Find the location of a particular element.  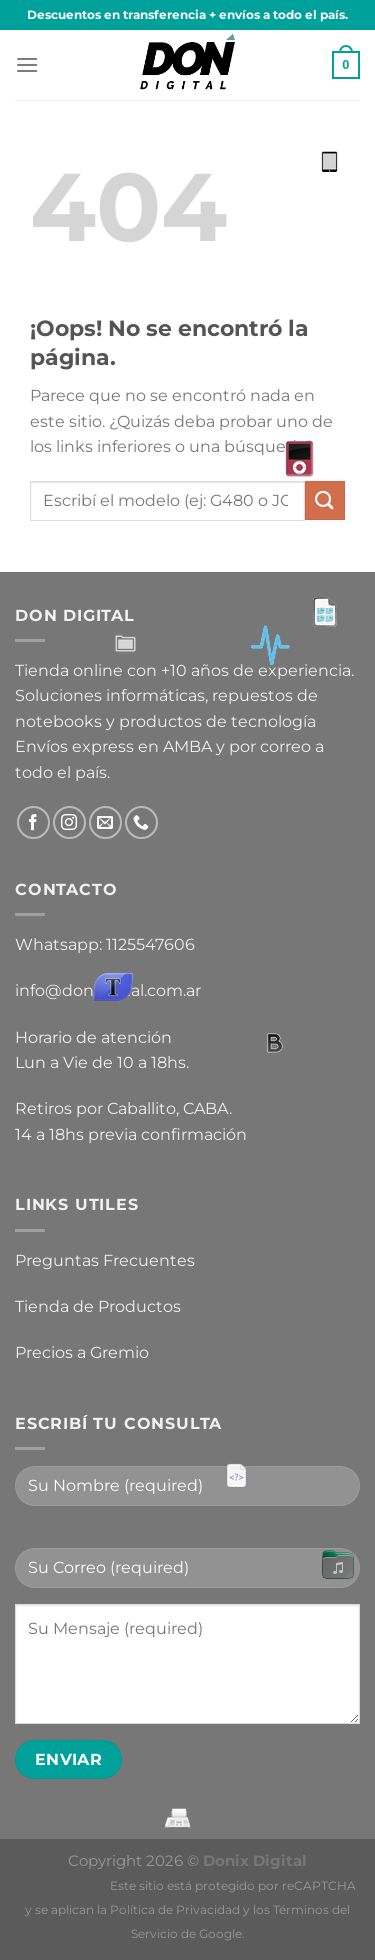

send or receive a fax is located at coordinates (177, 1819).